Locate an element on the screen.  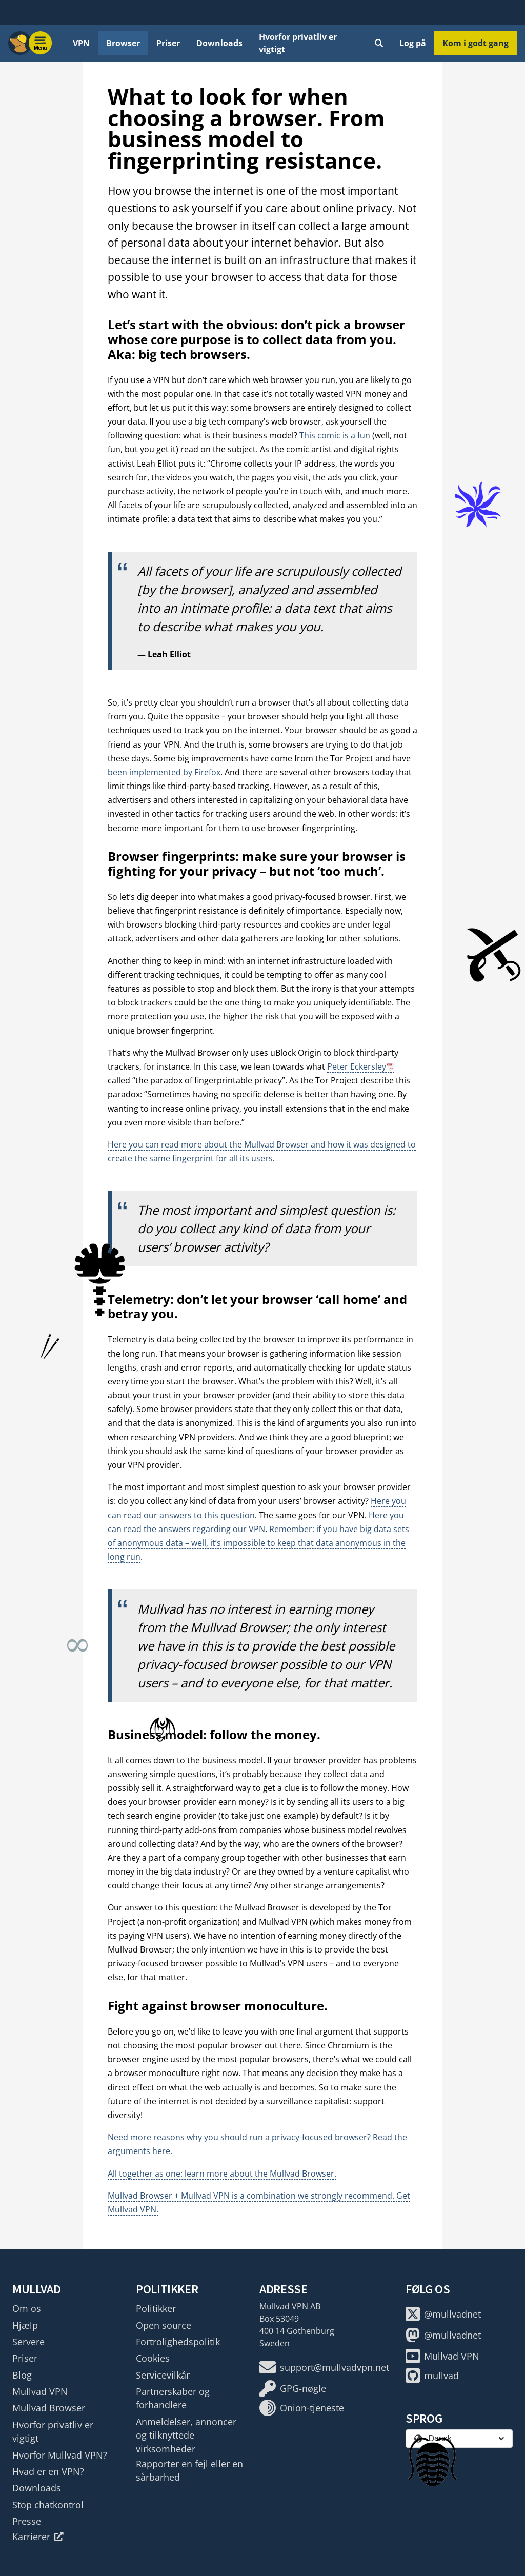
browse asian cuisine or restaurants is located at coordinates (50, 1346).